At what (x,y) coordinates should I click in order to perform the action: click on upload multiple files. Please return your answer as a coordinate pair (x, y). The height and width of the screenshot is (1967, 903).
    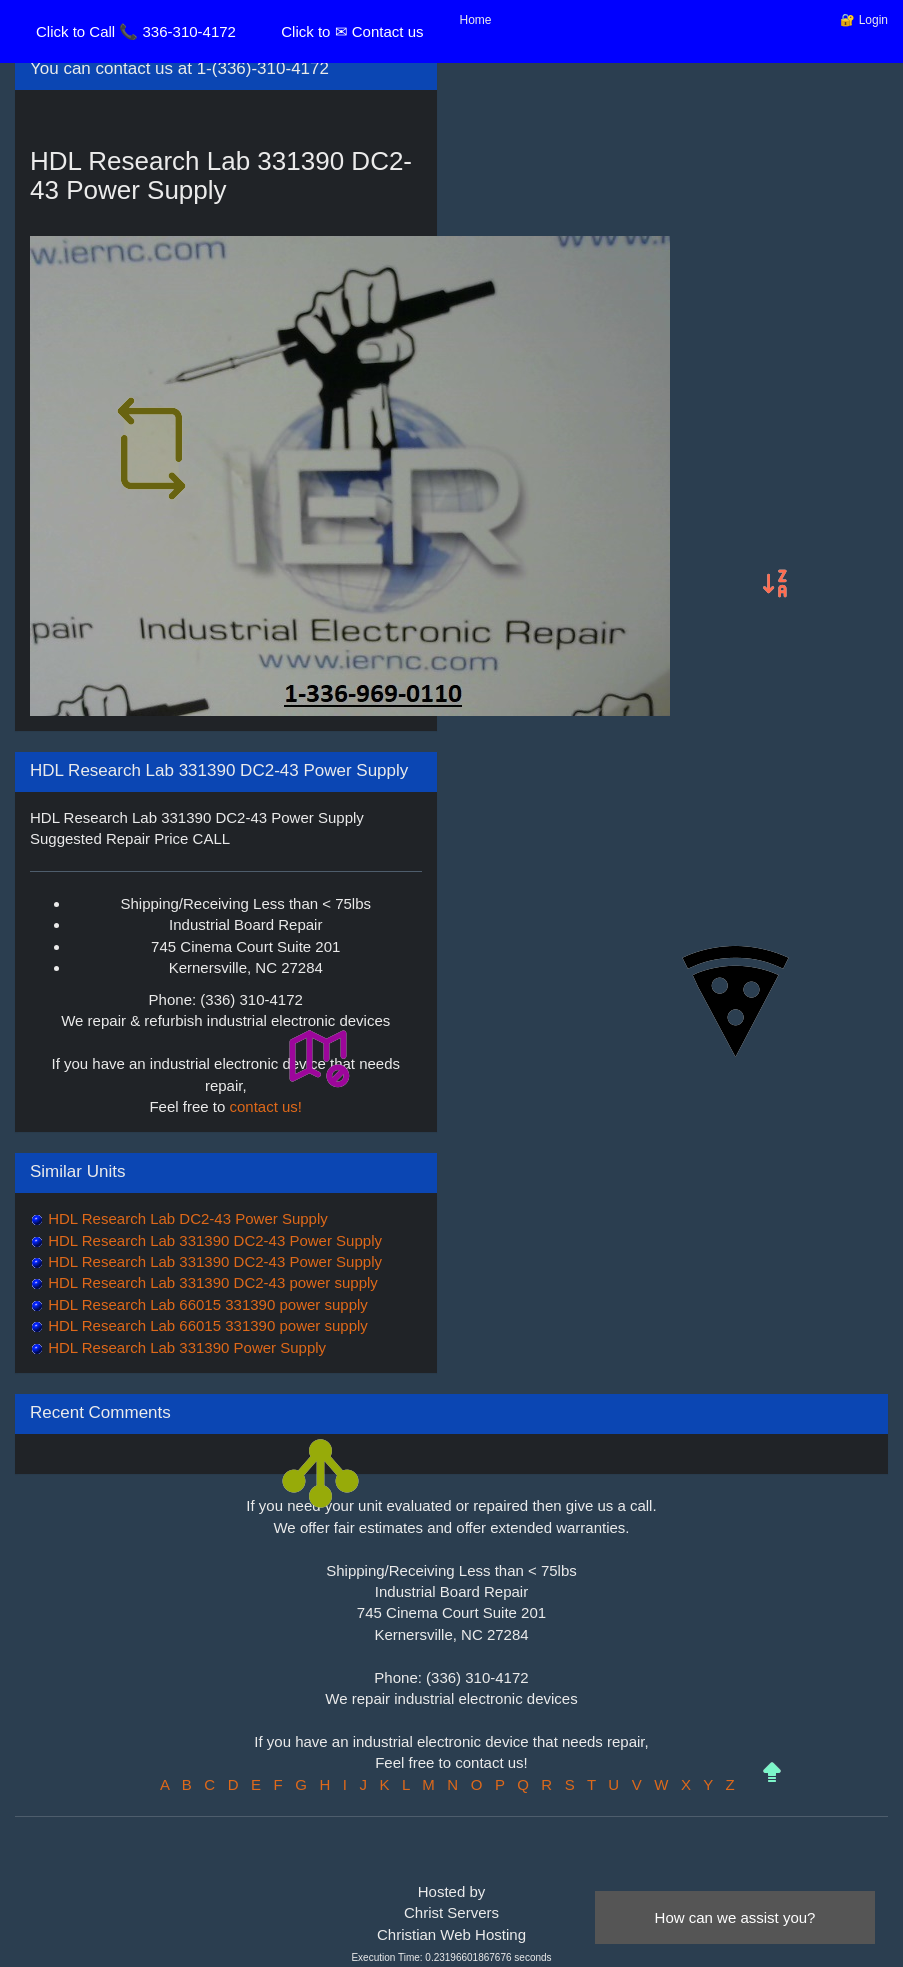
    Looking at the image, I should click on (772, 1772).